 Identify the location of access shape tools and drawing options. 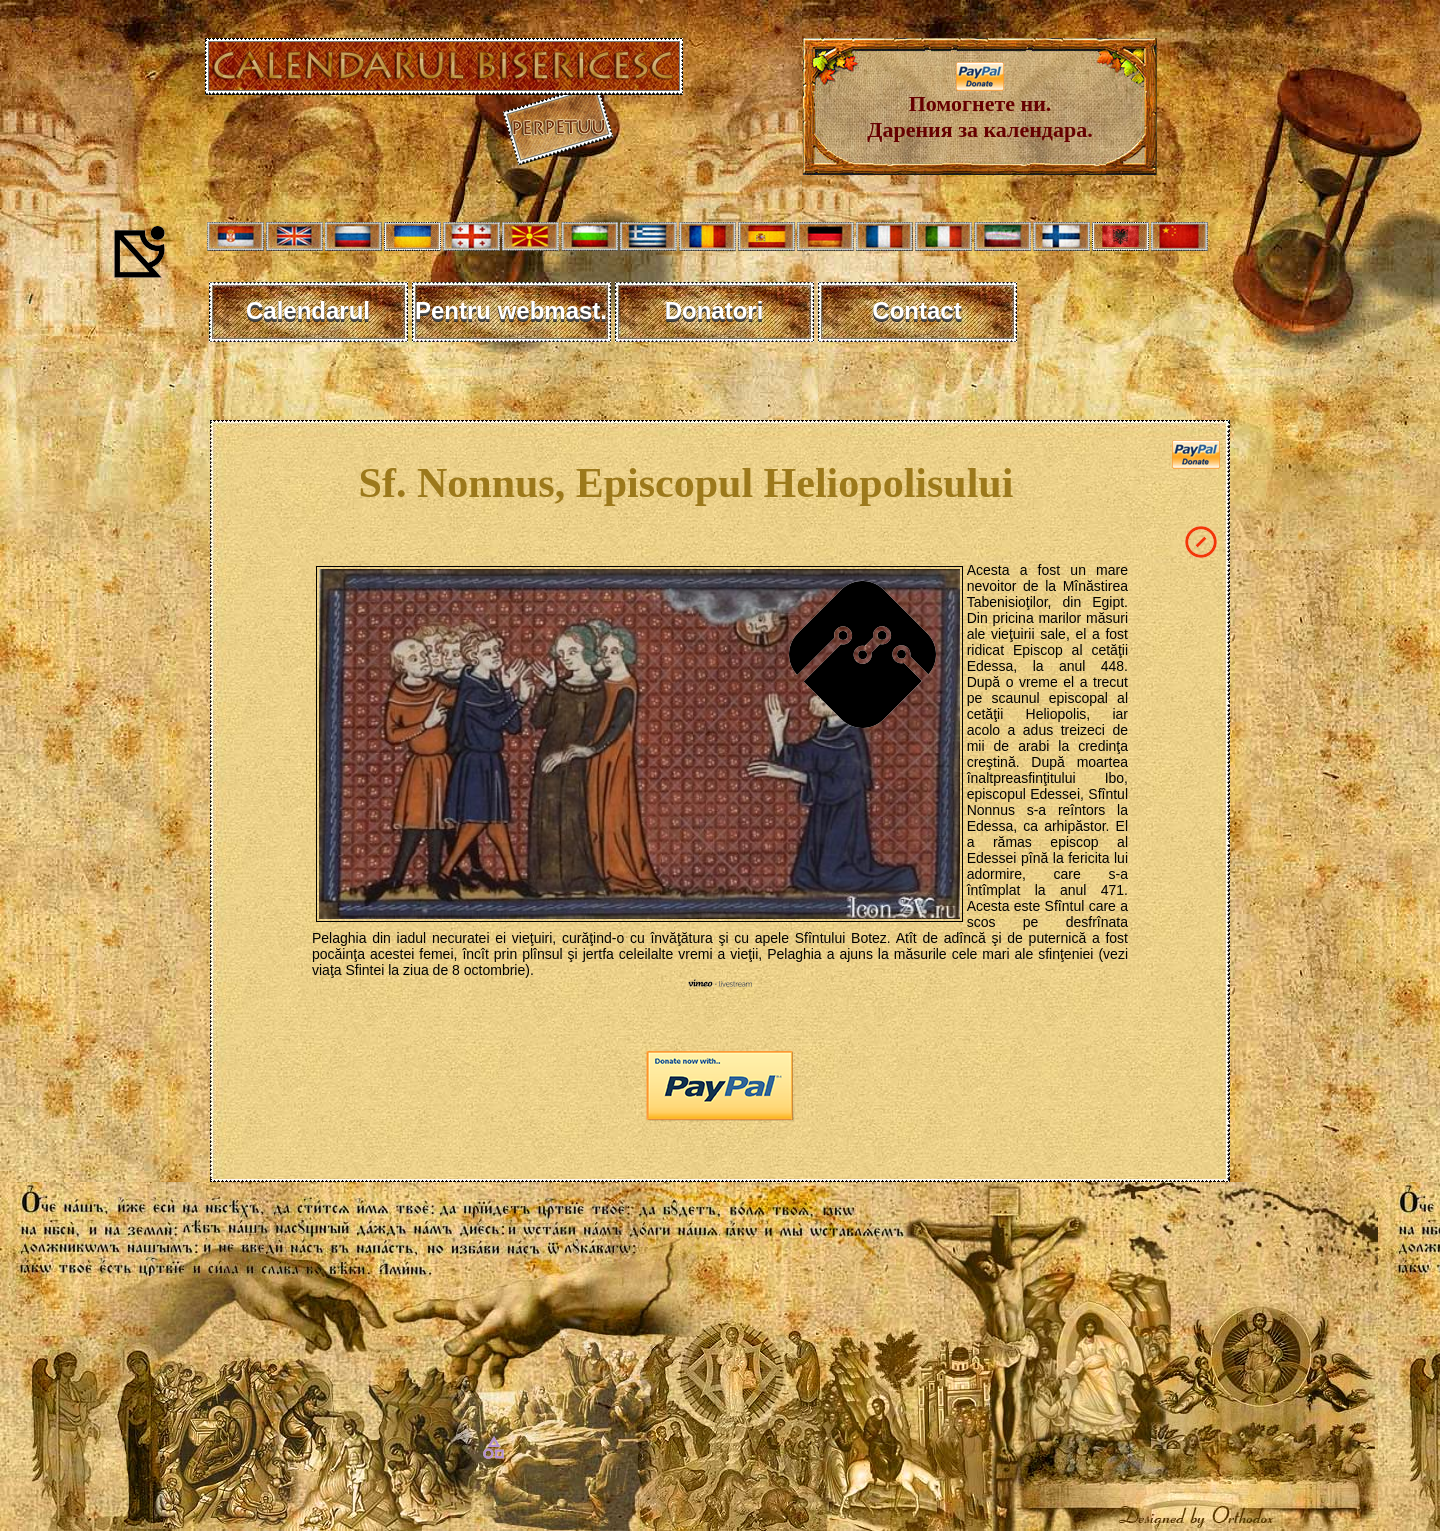
(494, 1448).